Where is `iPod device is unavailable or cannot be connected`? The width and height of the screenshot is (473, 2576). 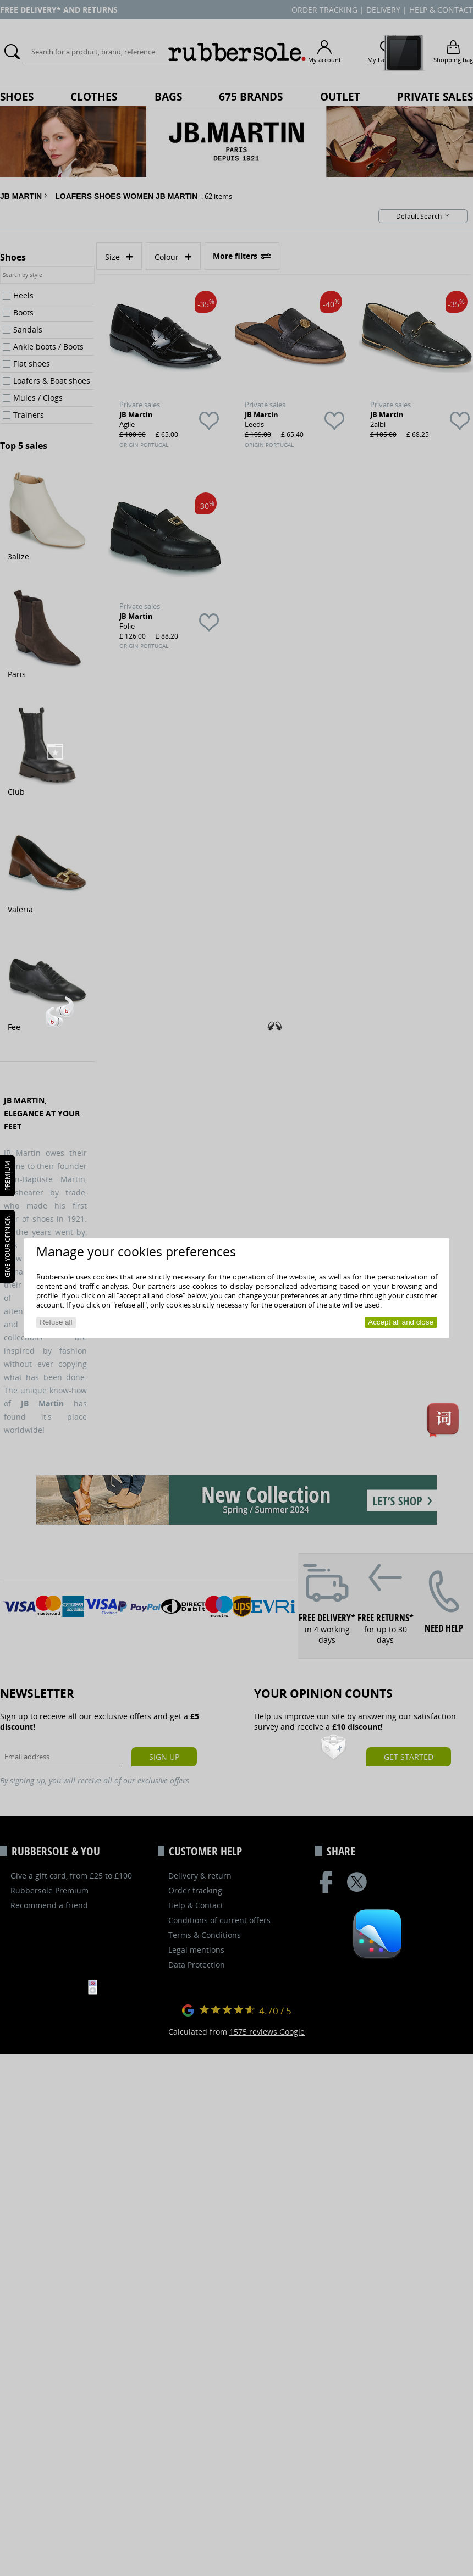 iPod device is unavailable or cannot be connected is located at coordinates (92, 1987).